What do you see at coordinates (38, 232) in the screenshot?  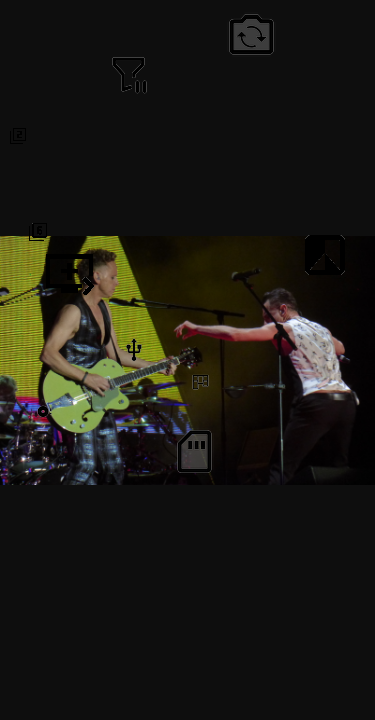 I see `indicates 6 items selected or filtered` at bounding box center [38, 232].